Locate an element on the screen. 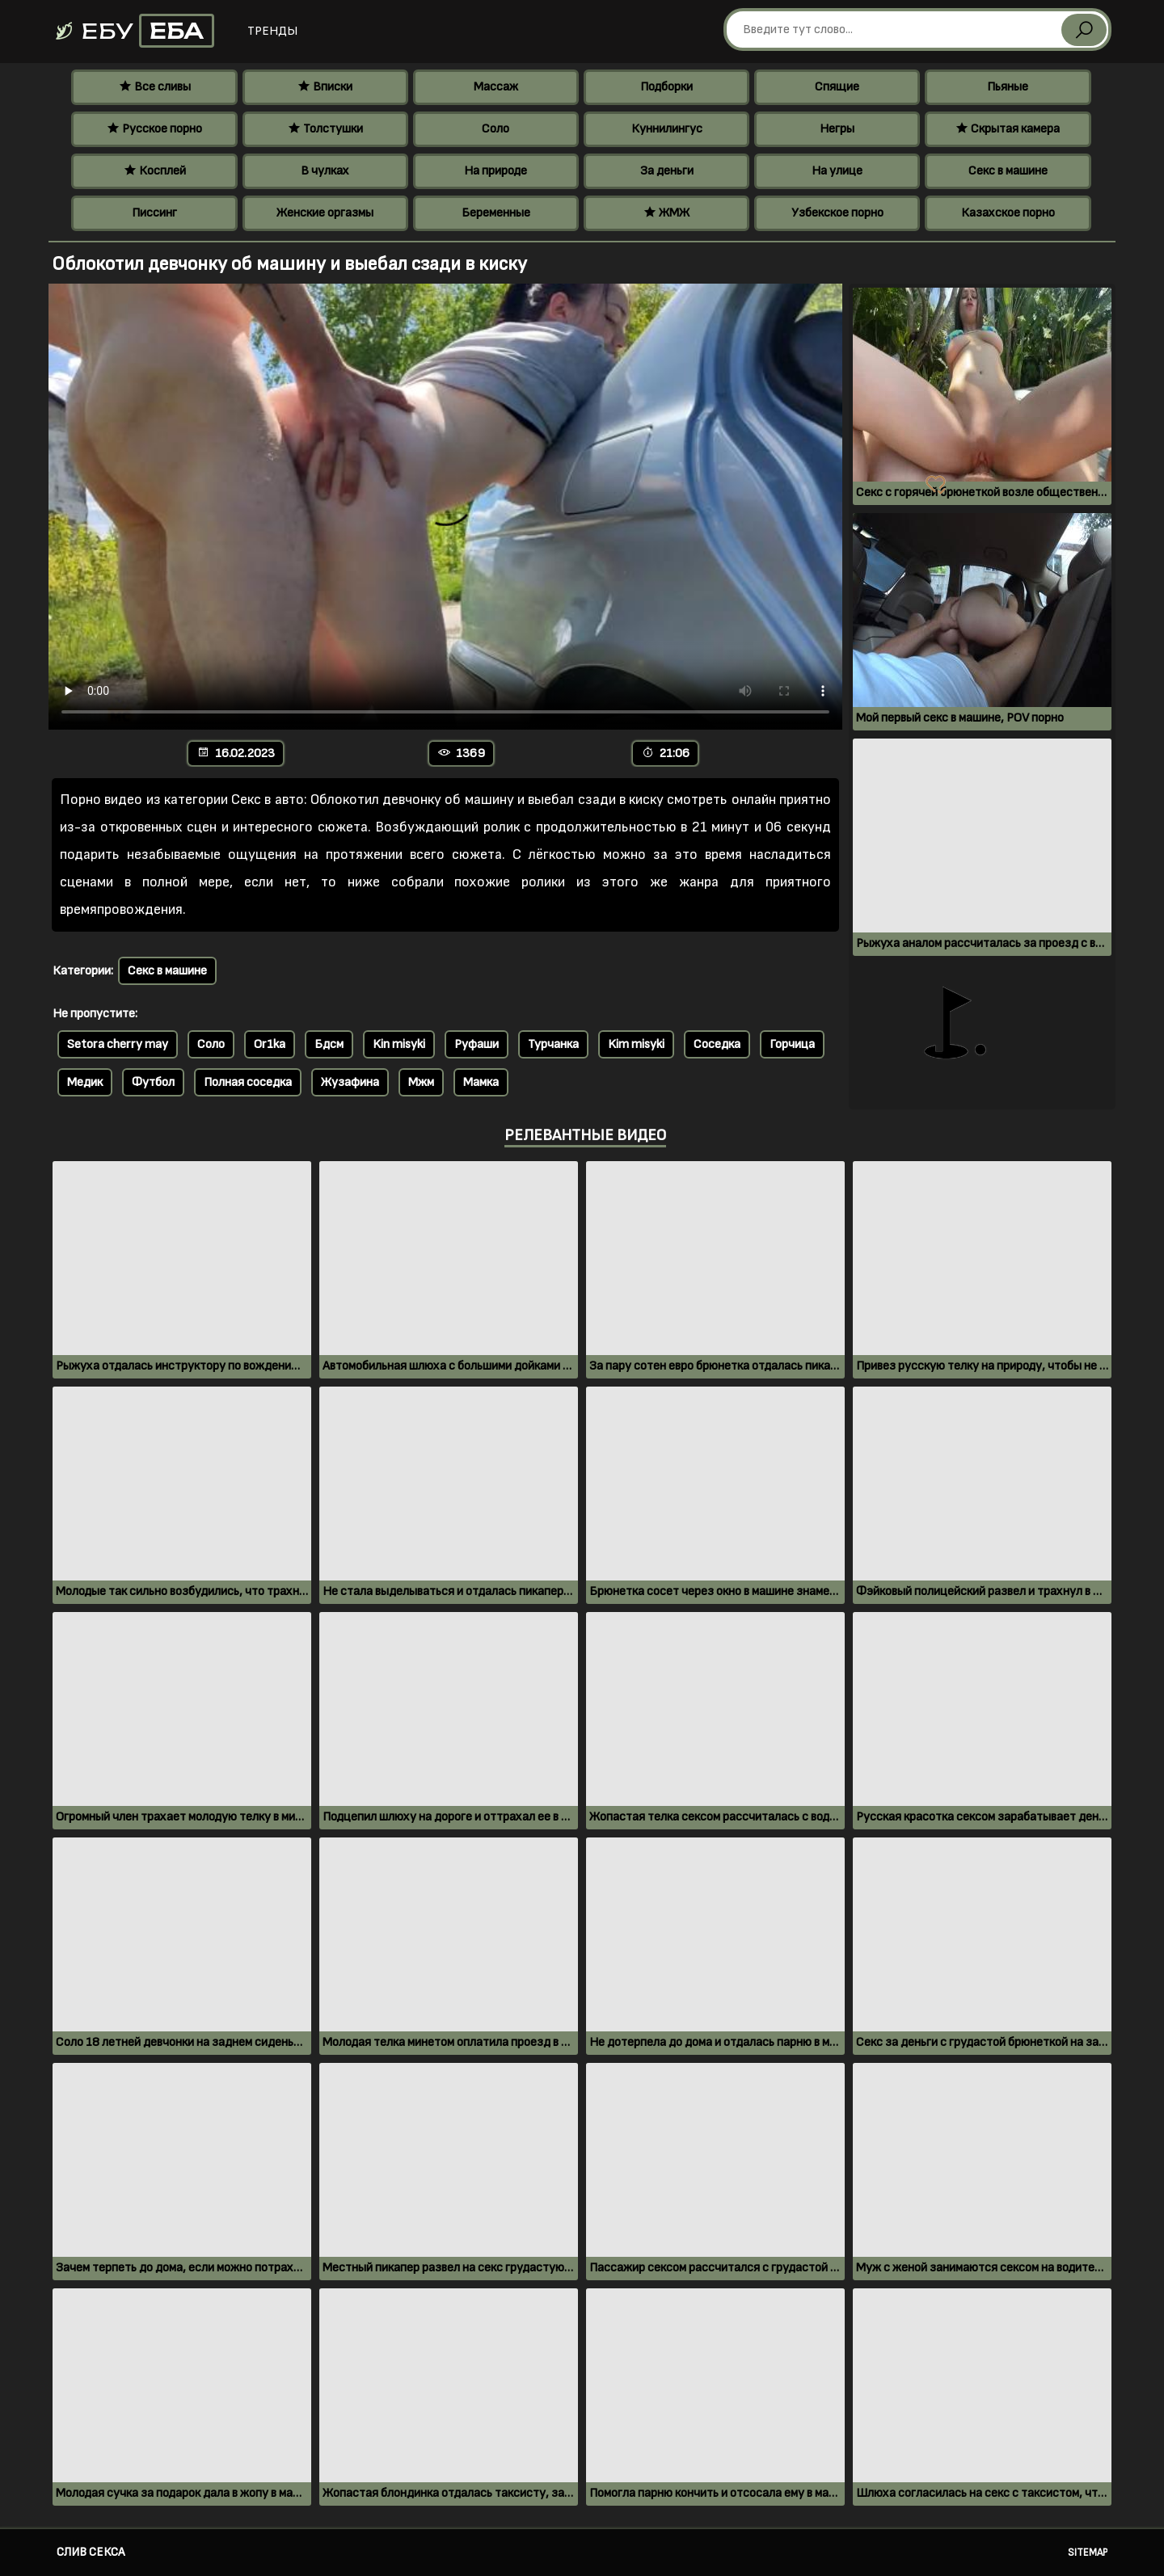 The width and height of the screenshot is (1164, 2576). item added to favorites successfully is located at coordinates (935, 484).